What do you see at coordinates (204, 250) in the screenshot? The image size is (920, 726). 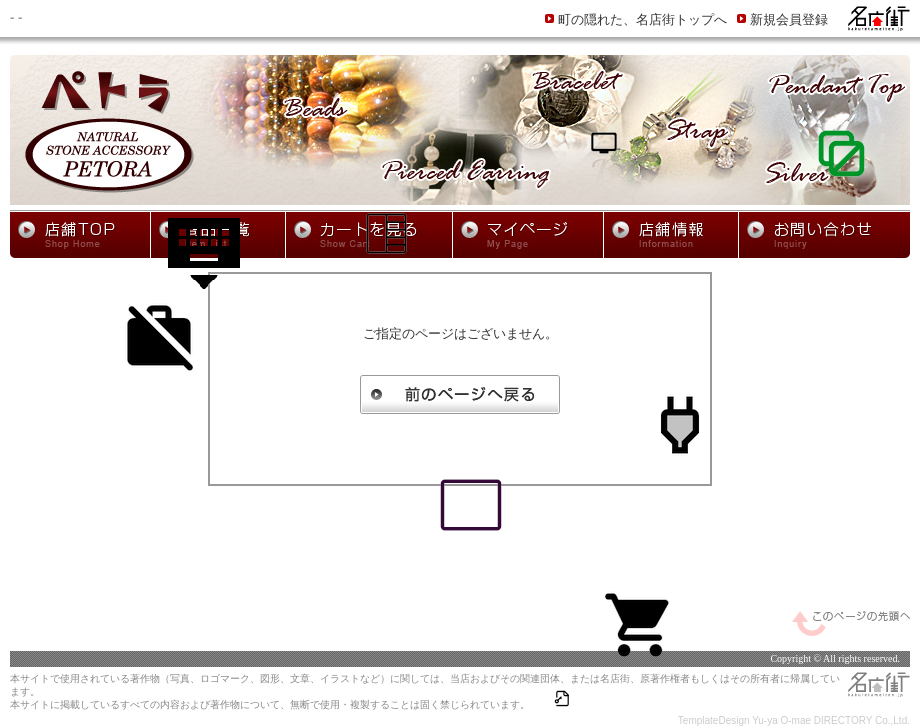 I see `hide the on-screen keyboard` at bounding box center [204, 250].